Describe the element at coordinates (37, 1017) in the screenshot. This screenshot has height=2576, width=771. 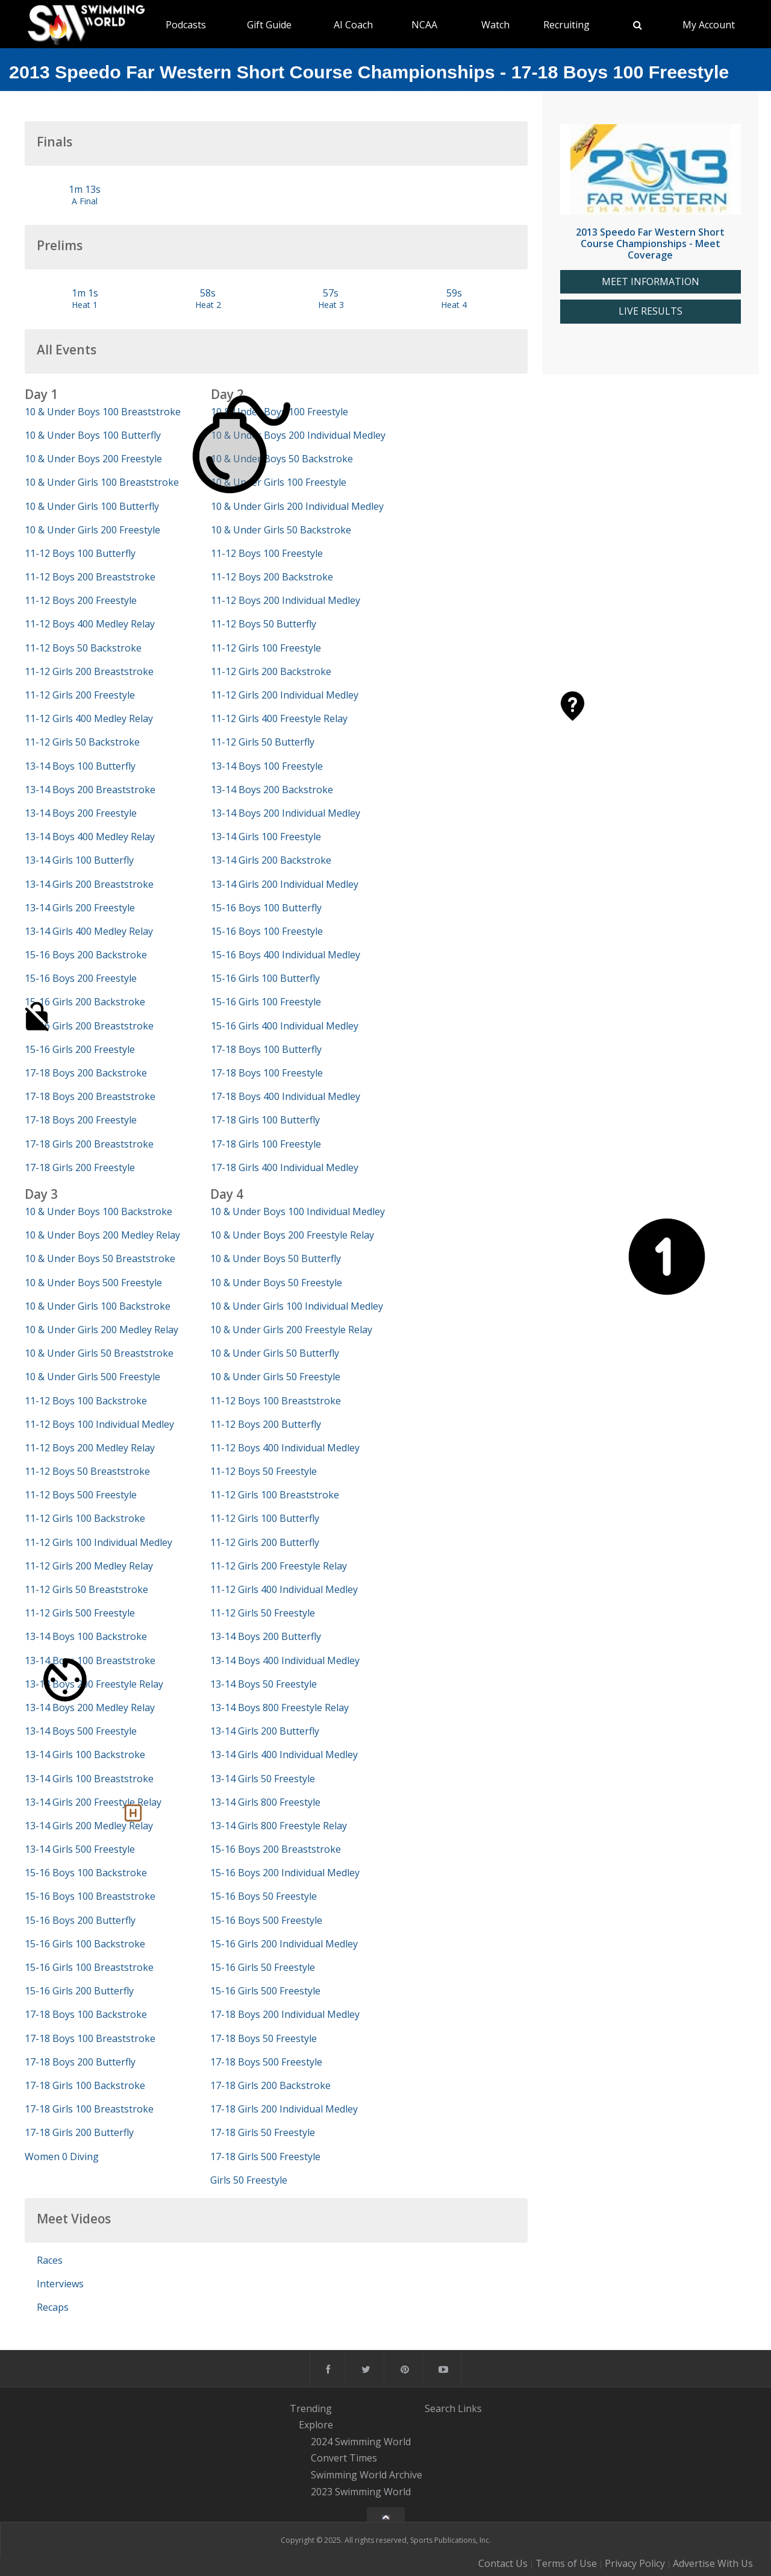
I see `indicates connection is not encrypted or secure` at that location.